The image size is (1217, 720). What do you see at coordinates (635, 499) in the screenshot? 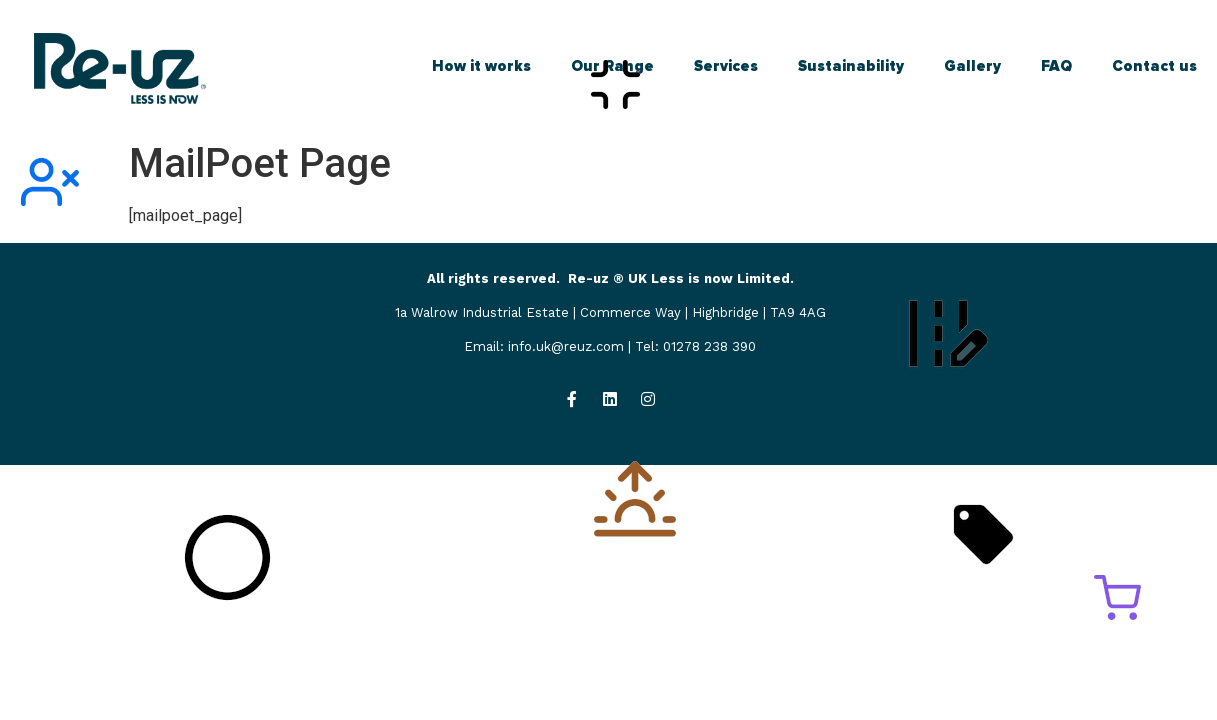
I see `indicates sunrise or morning time` at bounding box center [635, 499].